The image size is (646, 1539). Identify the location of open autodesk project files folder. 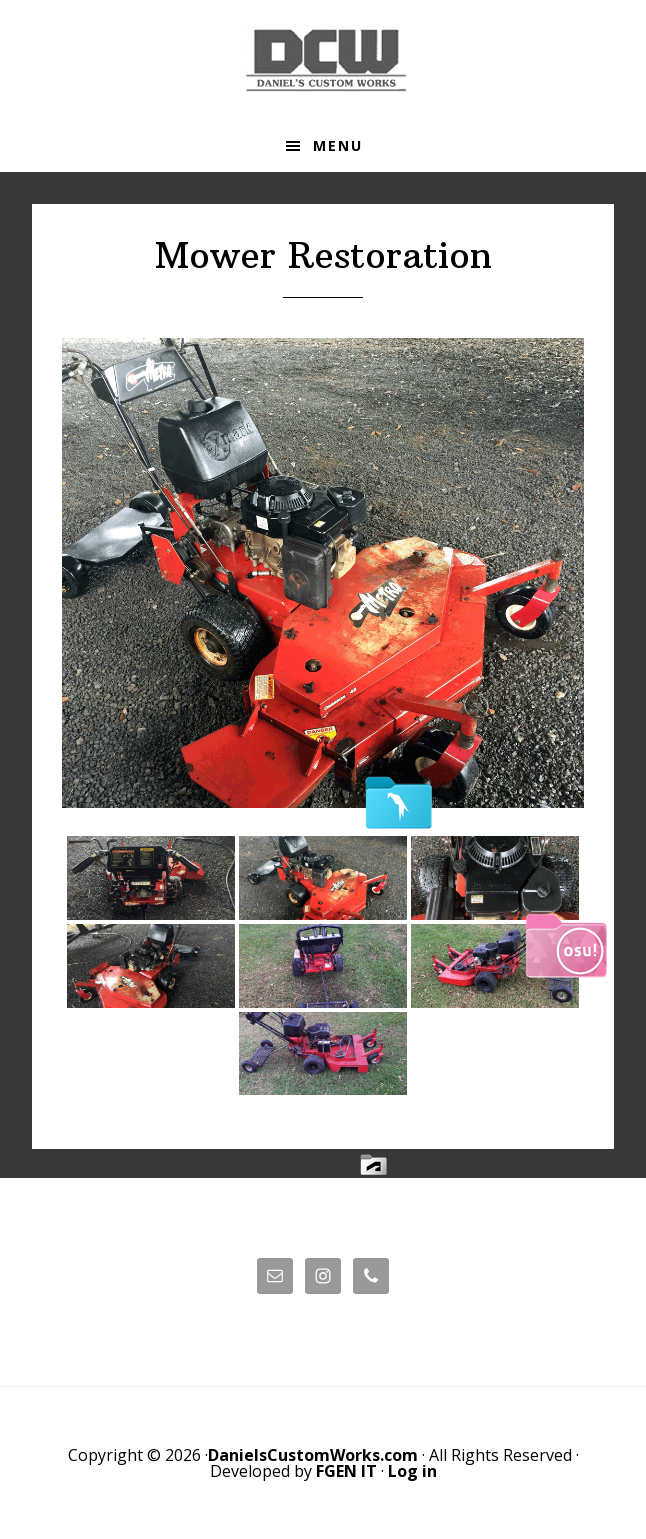
(373, 1165).